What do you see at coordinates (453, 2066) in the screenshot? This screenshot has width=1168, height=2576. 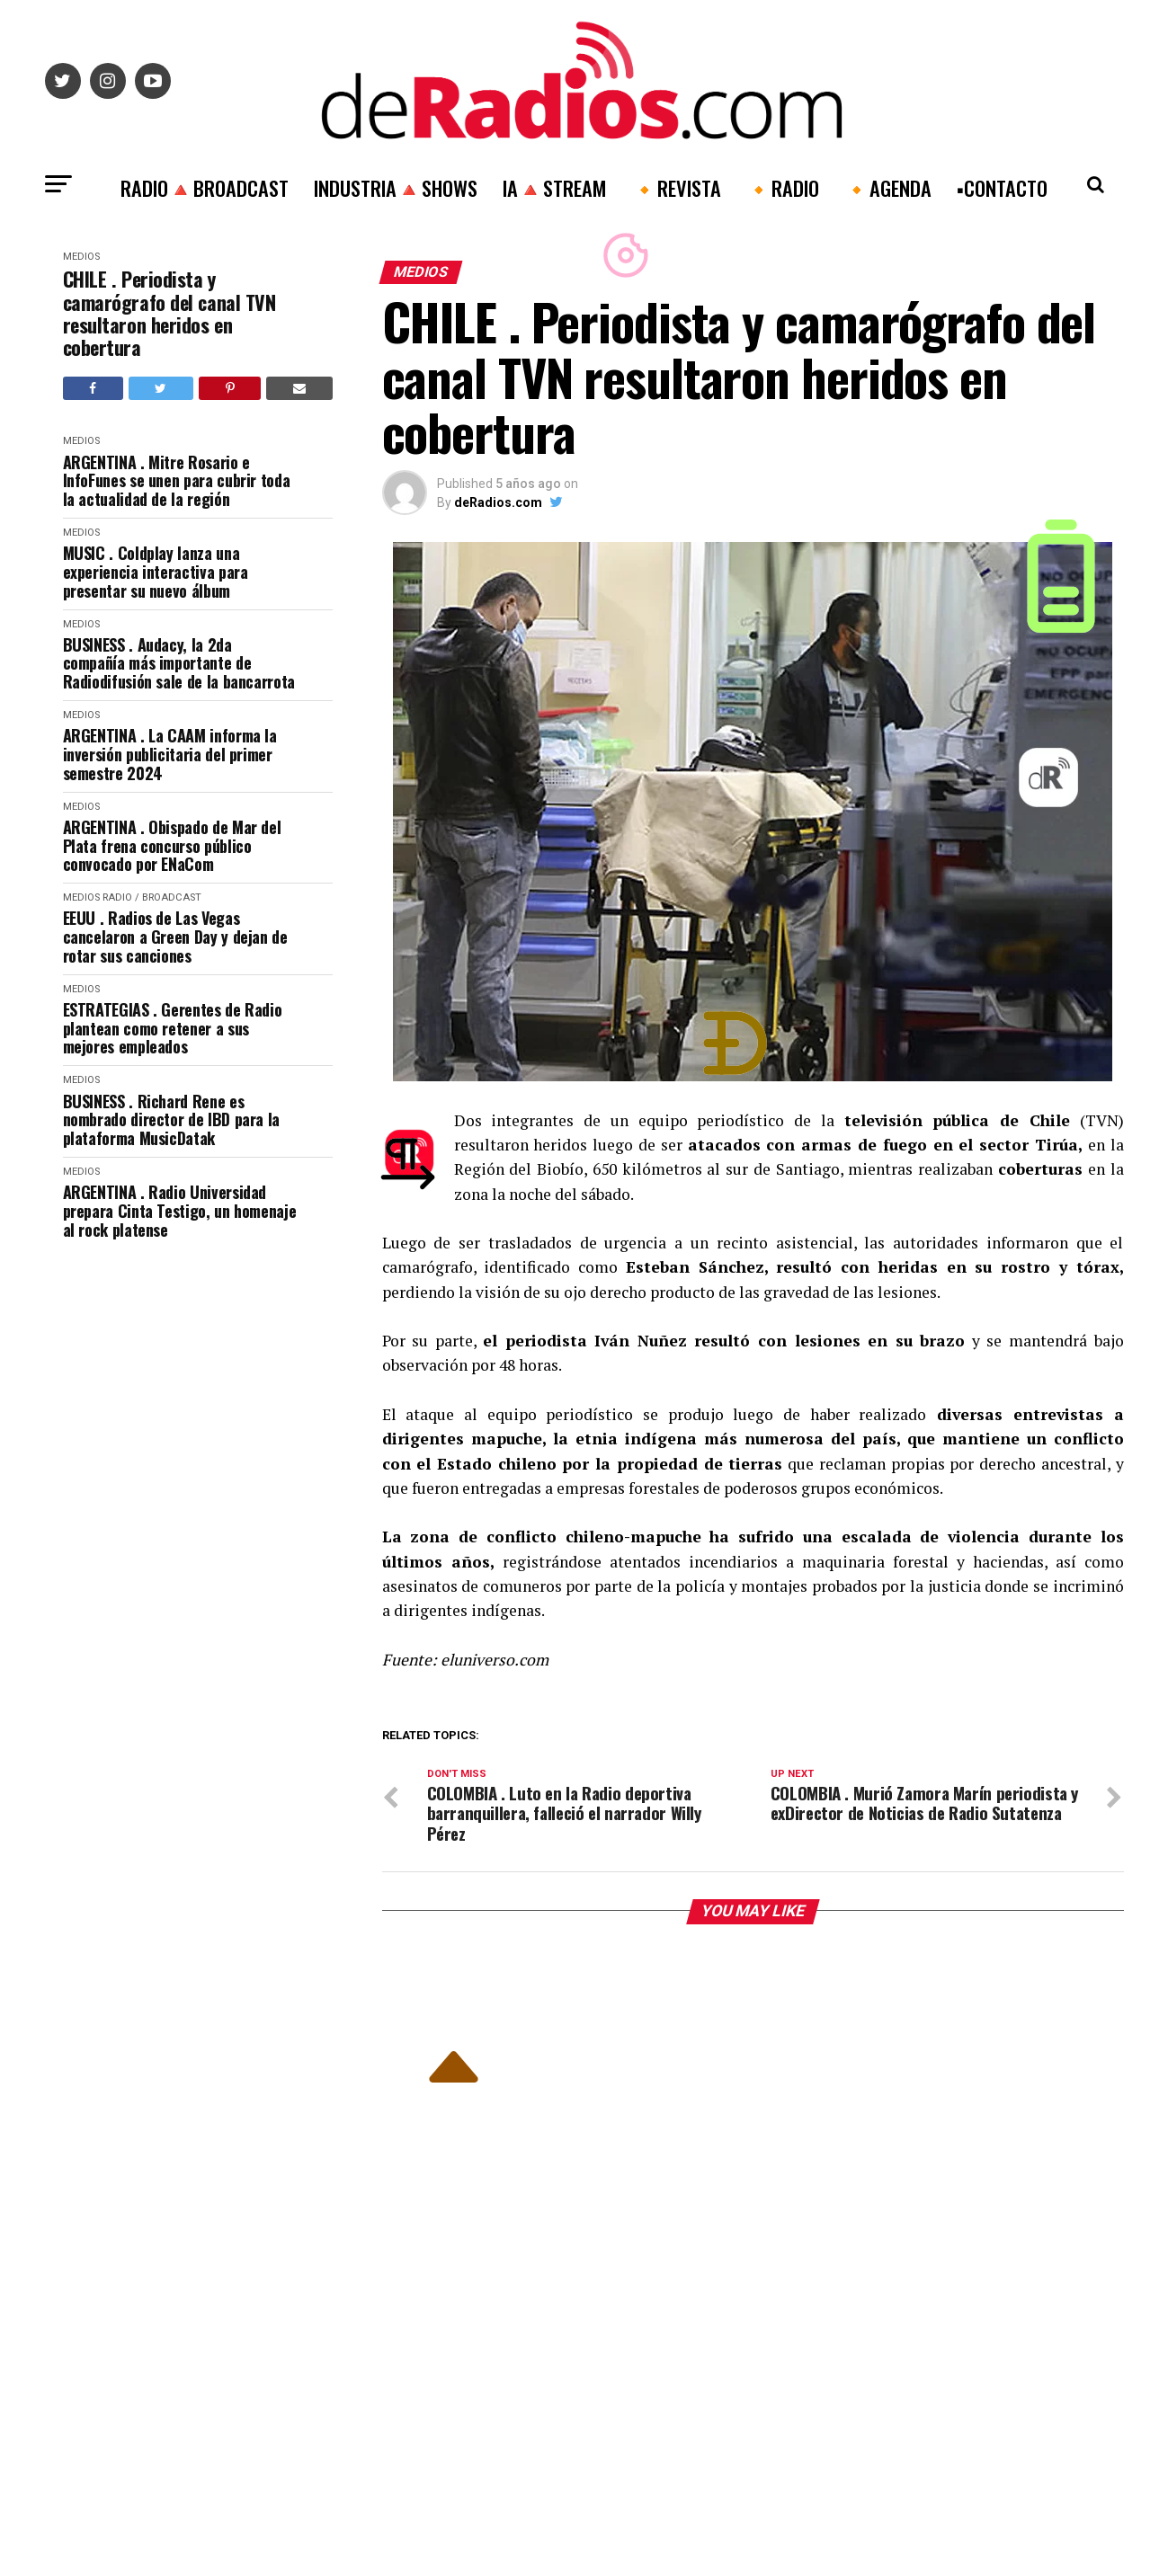 I see `collapse an expanded section` at bounding box center [453, 2066].